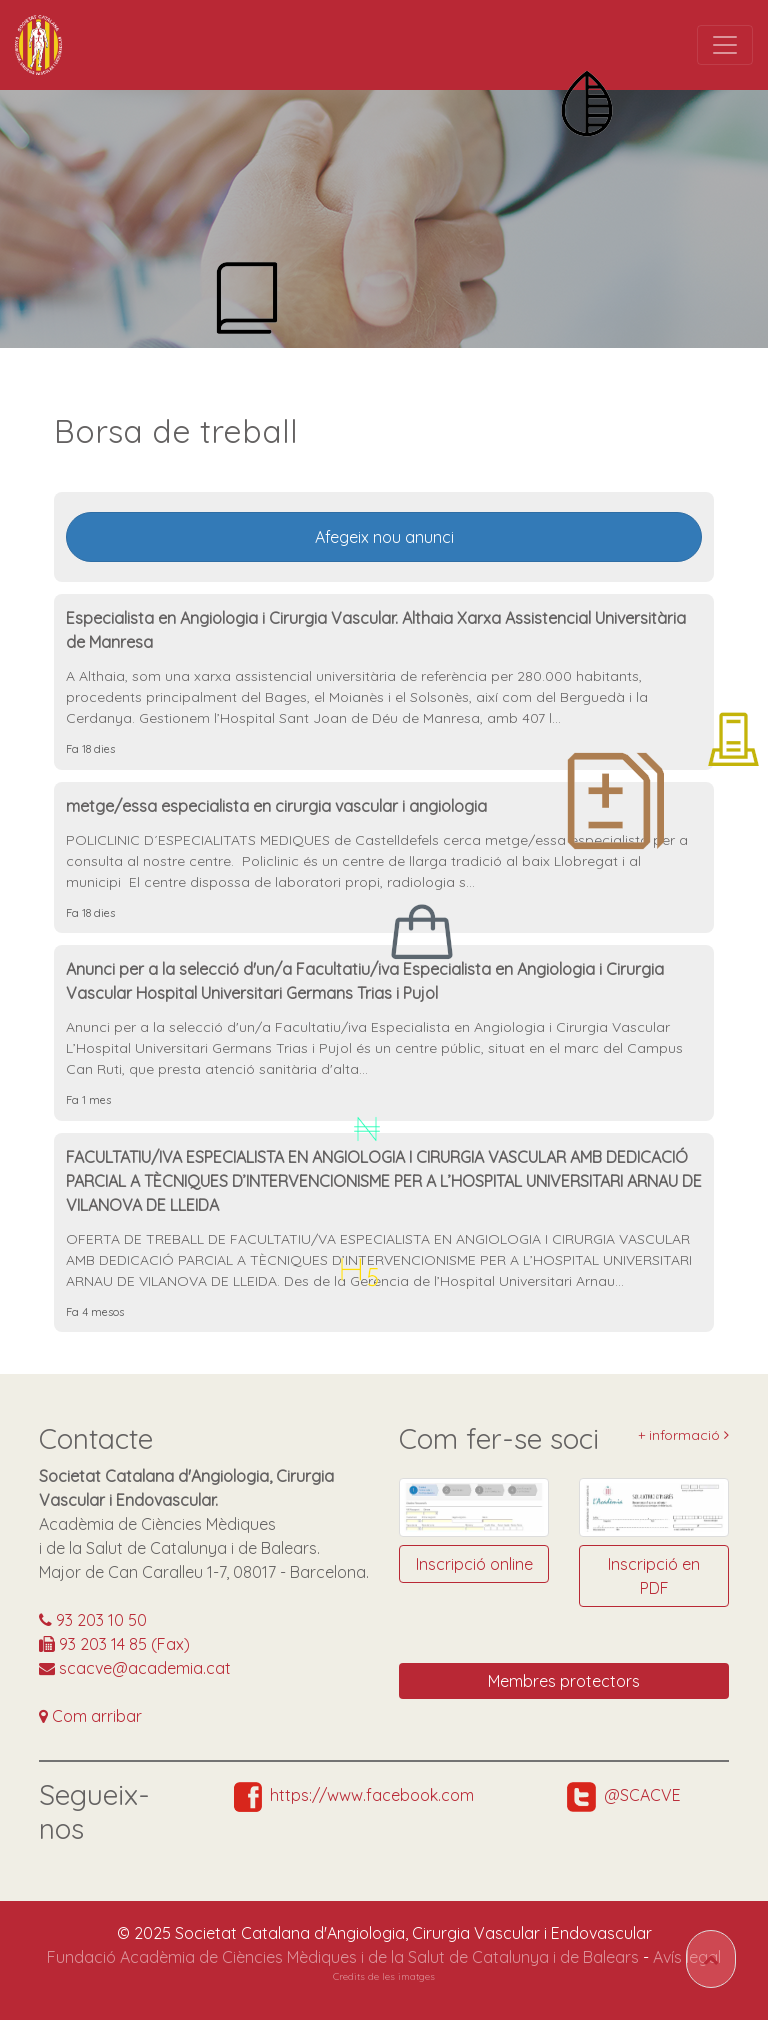 The height and width of the screenshot is (2020, 768). I want to click on indicates Nigerian naira currency, so click(367, 1129).